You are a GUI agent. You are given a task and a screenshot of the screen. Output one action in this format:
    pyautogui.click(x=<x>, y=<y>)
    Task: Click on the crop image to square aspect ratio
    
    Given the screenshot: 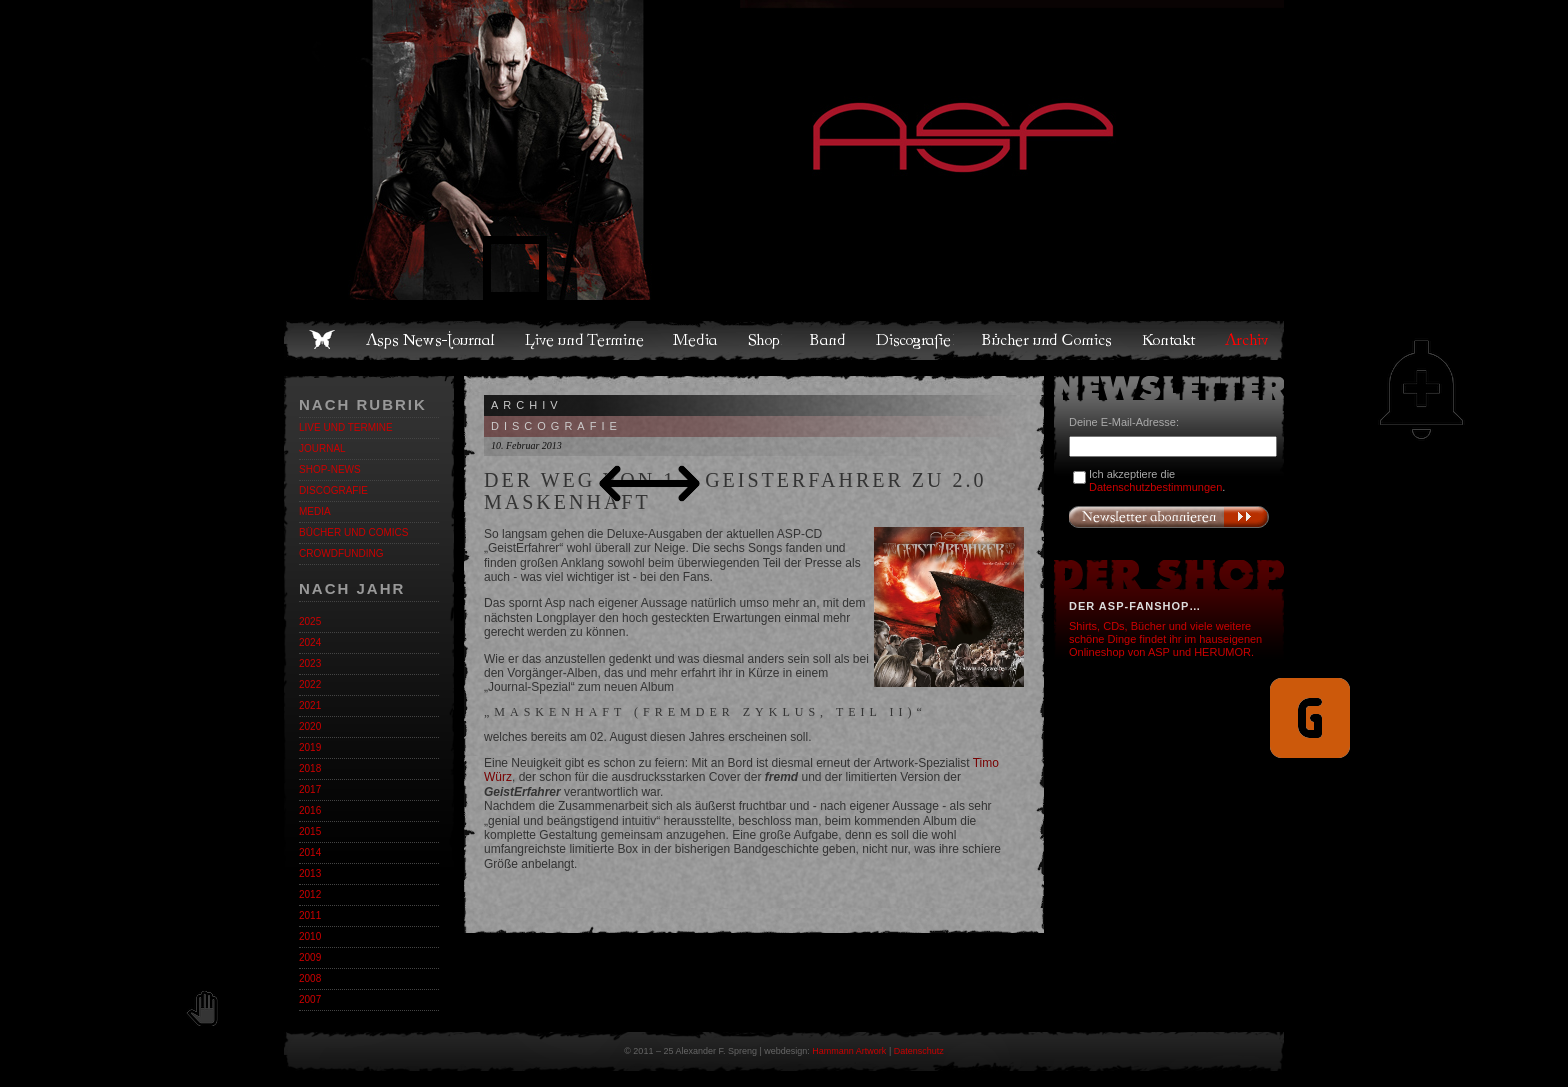 What is the action you would take?
    pyautogui.click(x=515, y=268)
    